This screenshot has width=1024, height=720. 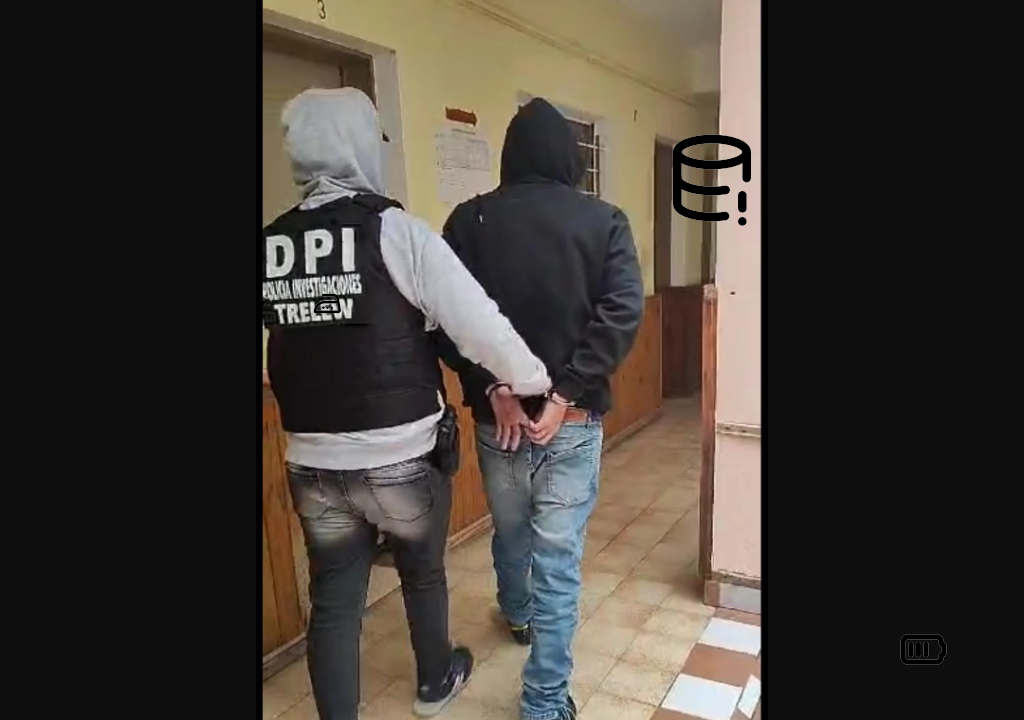 I want to click on select high heat ironing setting, so click(x=327, y=303).